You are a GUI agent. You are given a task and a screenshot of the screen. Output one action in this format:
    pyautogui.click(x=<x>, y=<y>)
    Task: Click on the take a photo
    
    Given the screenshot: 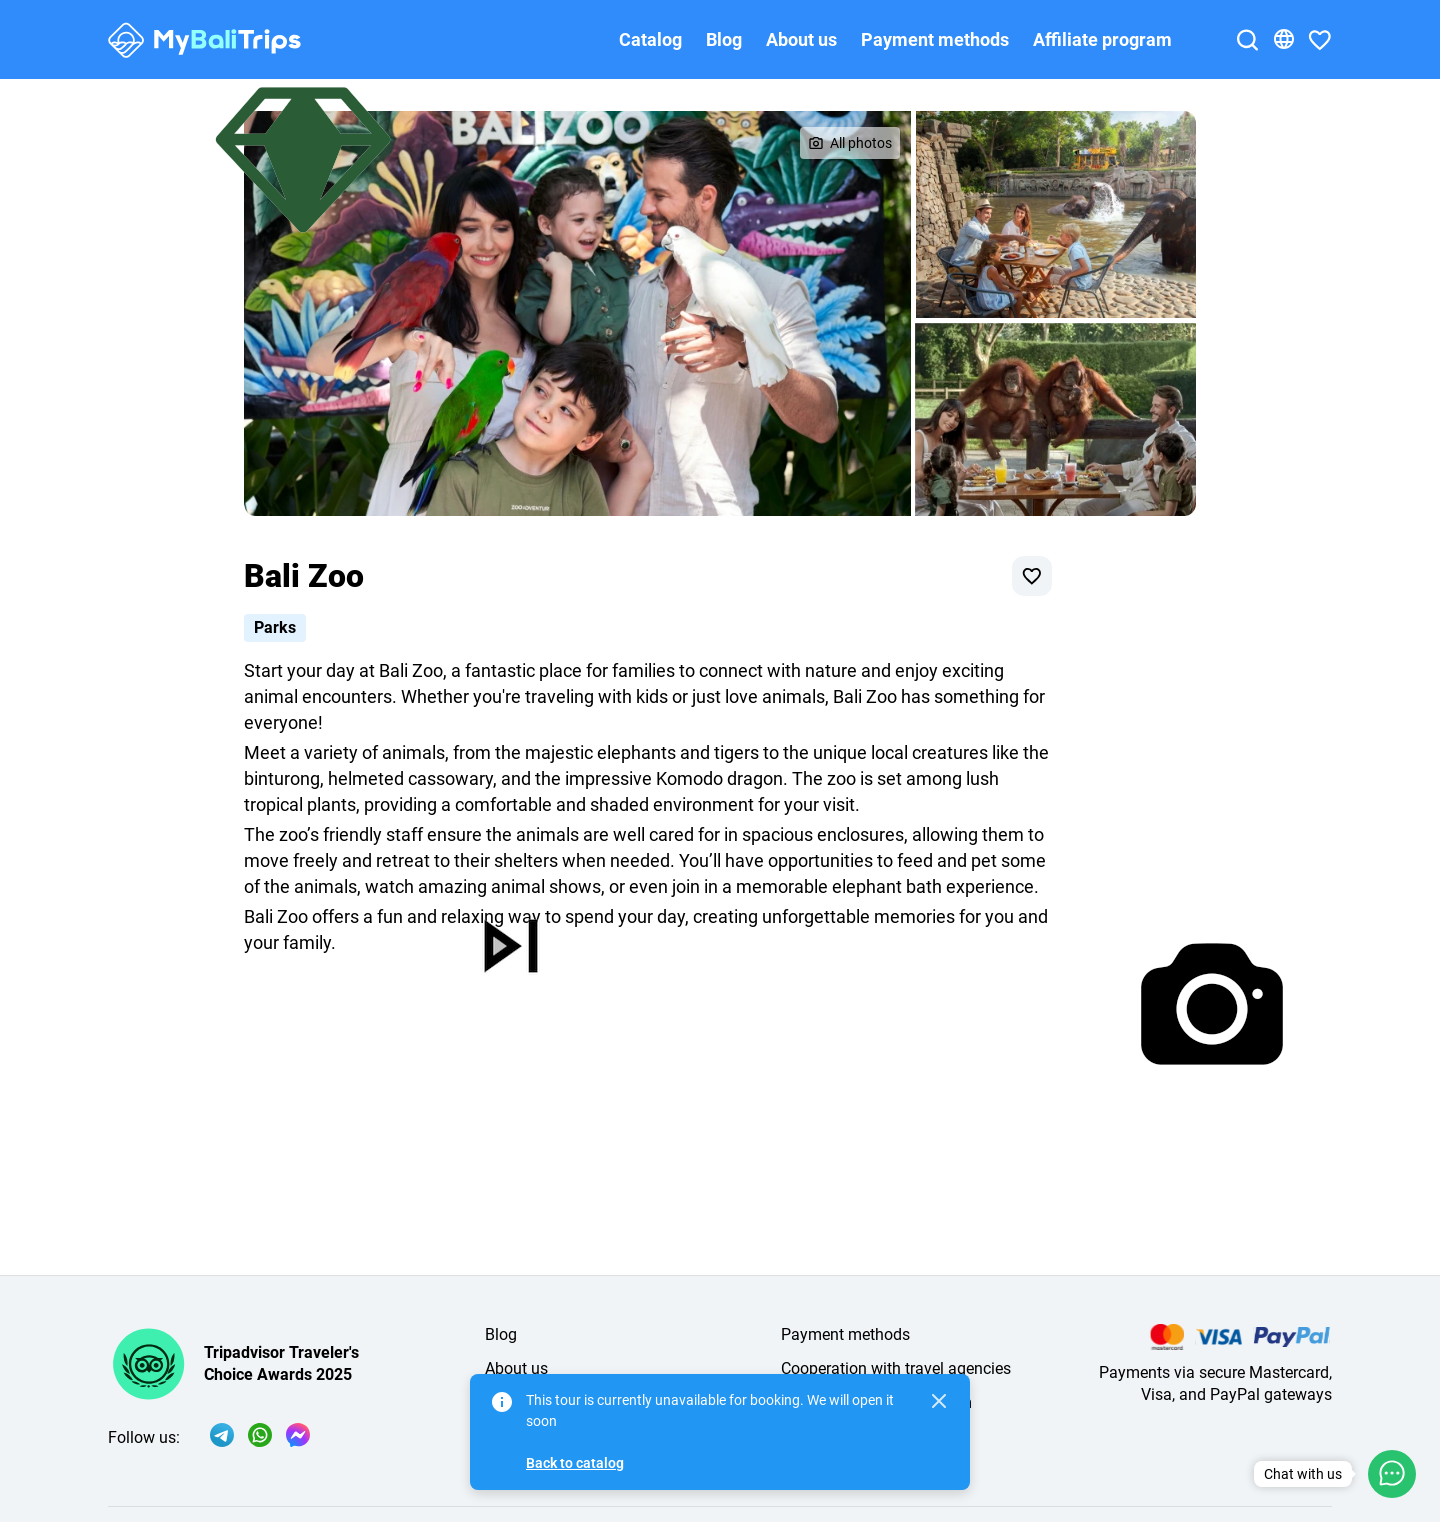 What is the action you would take?
    pyautogui.click(x=1212, y=1004)
    